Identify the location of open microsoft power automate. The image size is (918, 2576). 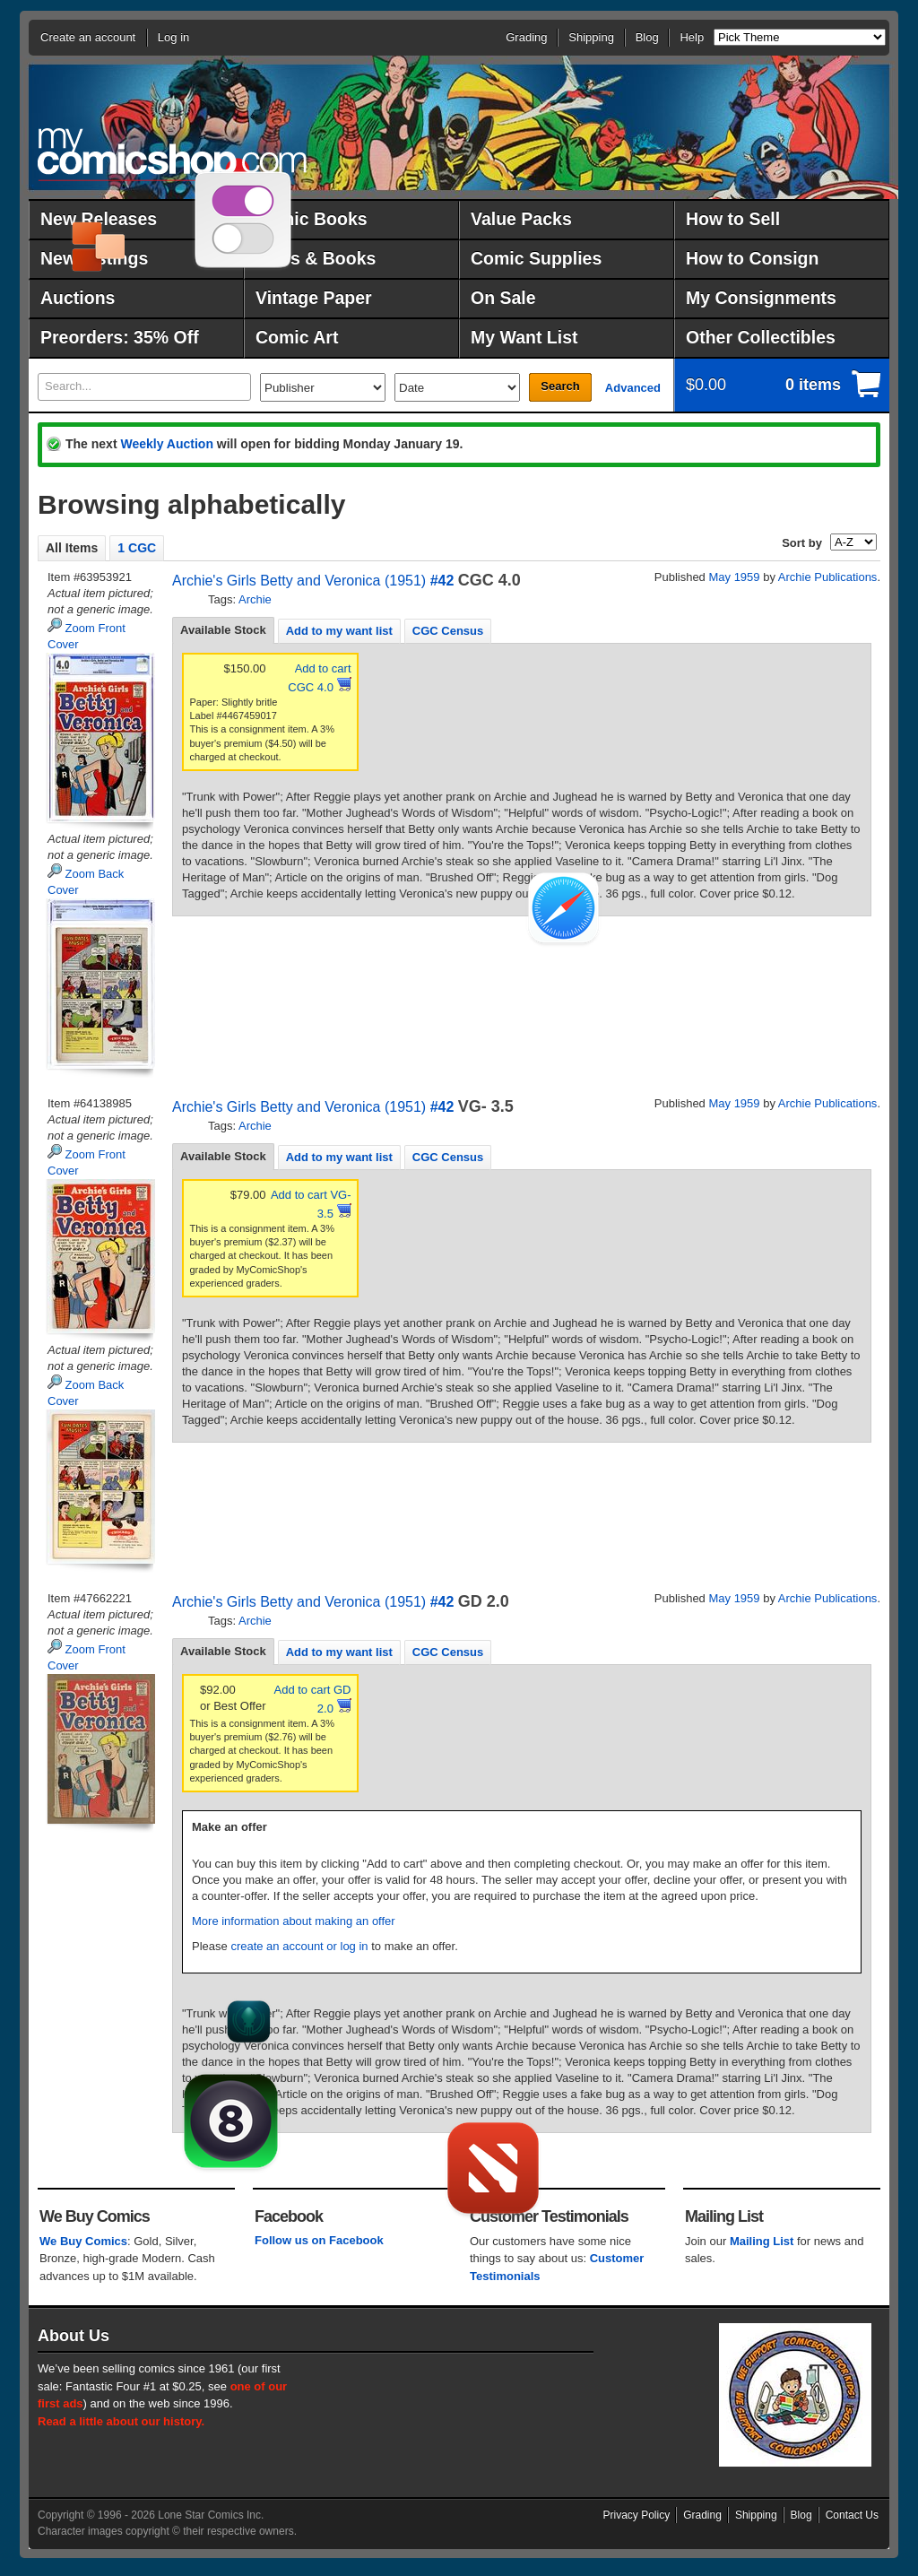
(97, 247).